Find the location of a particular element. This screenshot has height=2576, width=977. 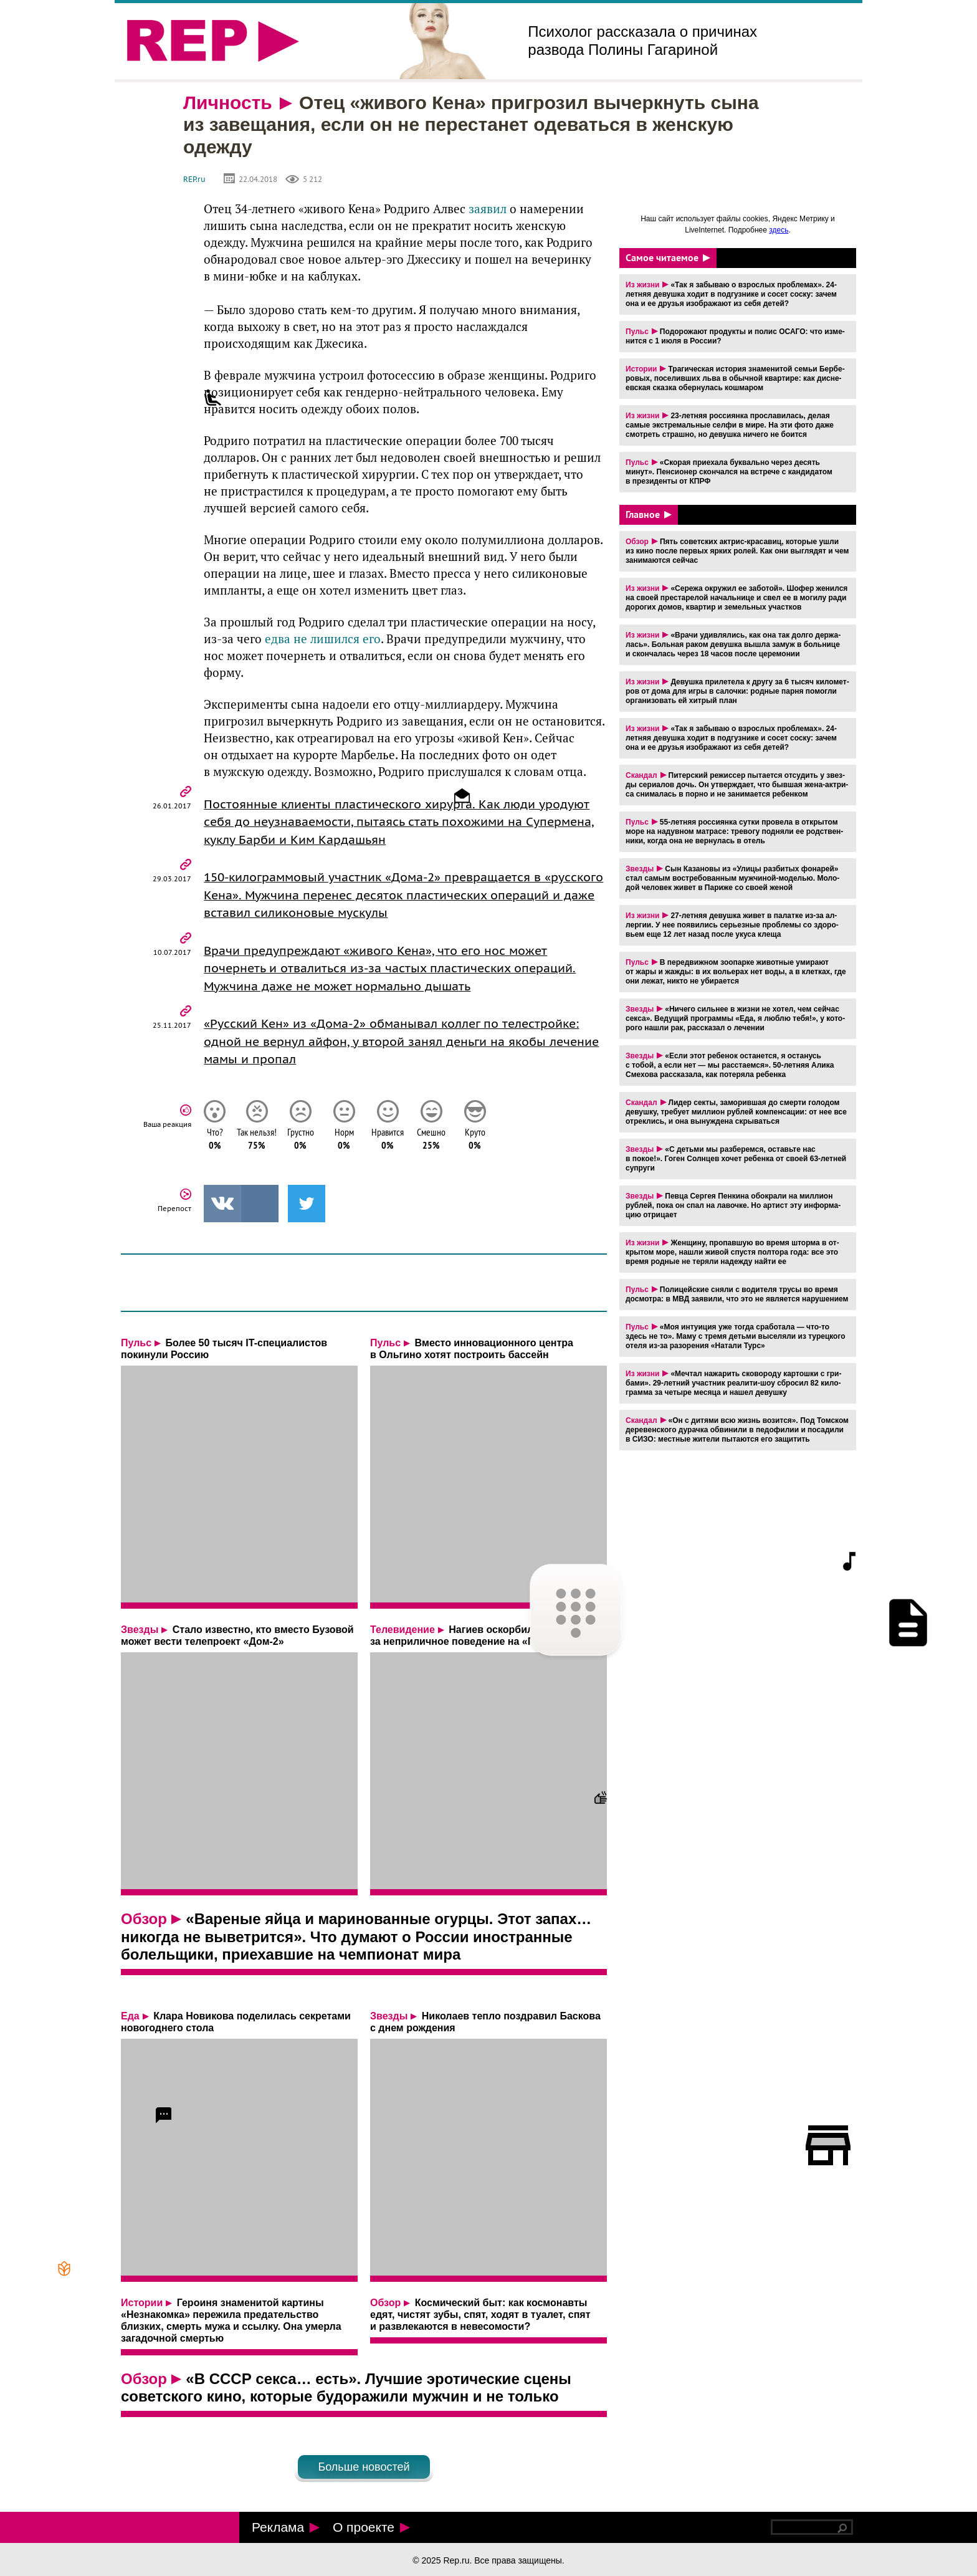

select extra legroom seating option is located at coordinates (212, 398).